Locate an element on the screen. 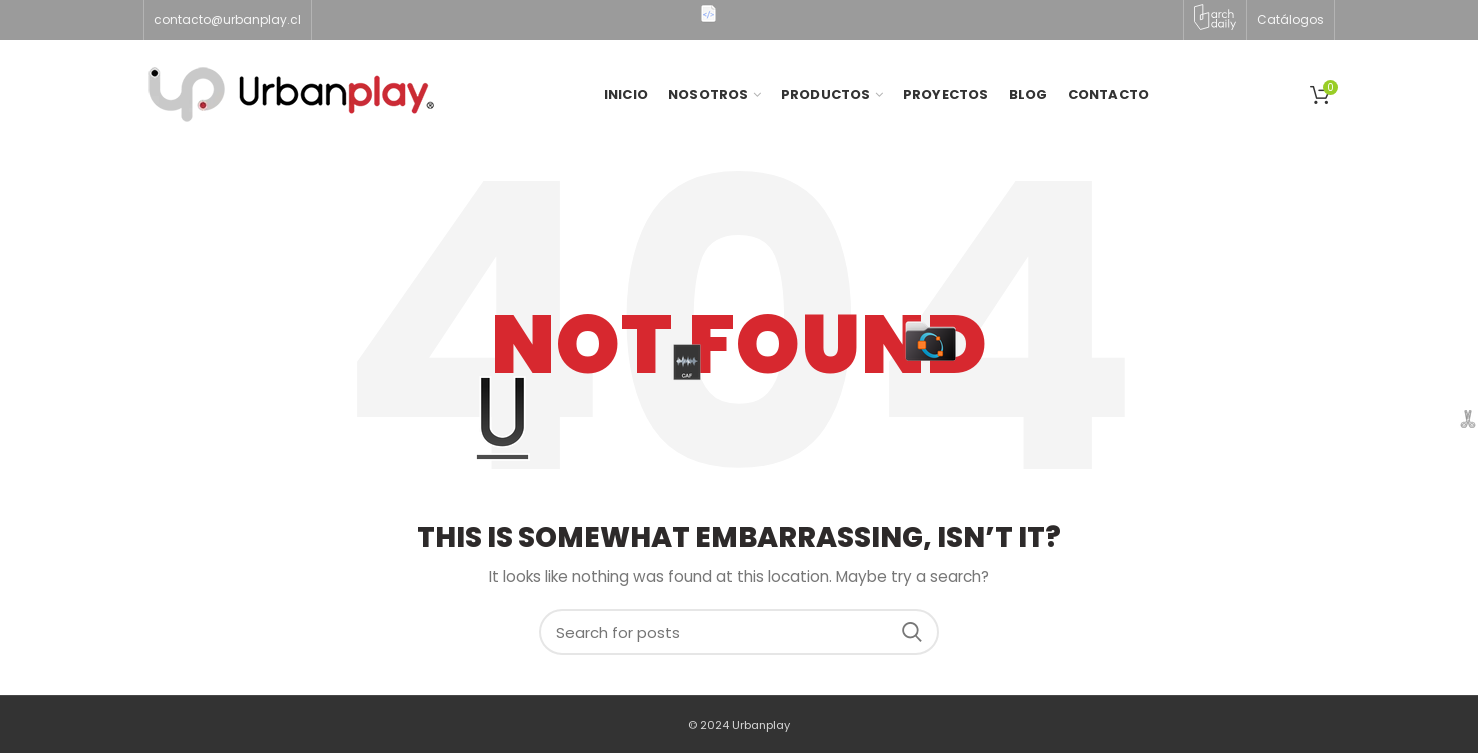 The width and height of the screenshot is (1478, 753). cut selected content to clipboard is located at coordinates (1468, 419).